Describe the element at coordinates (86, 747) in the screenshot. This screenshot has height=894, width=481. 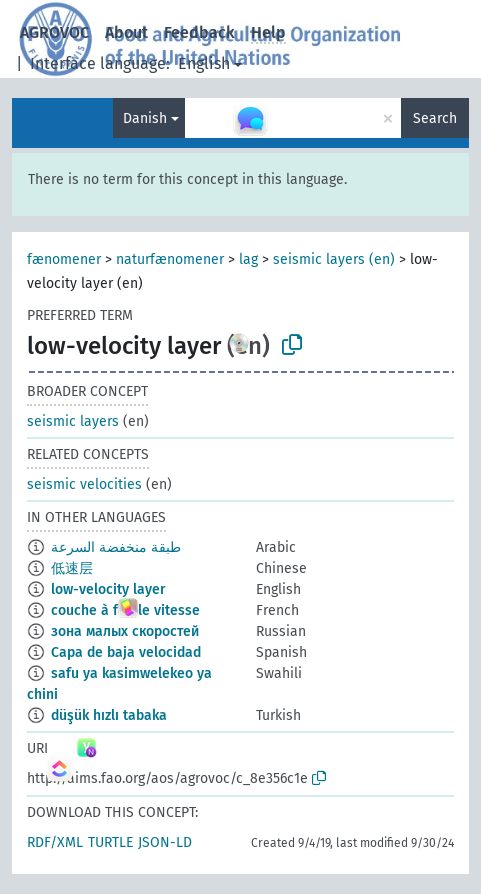
I see `open yubikey neo manager app` at that location.